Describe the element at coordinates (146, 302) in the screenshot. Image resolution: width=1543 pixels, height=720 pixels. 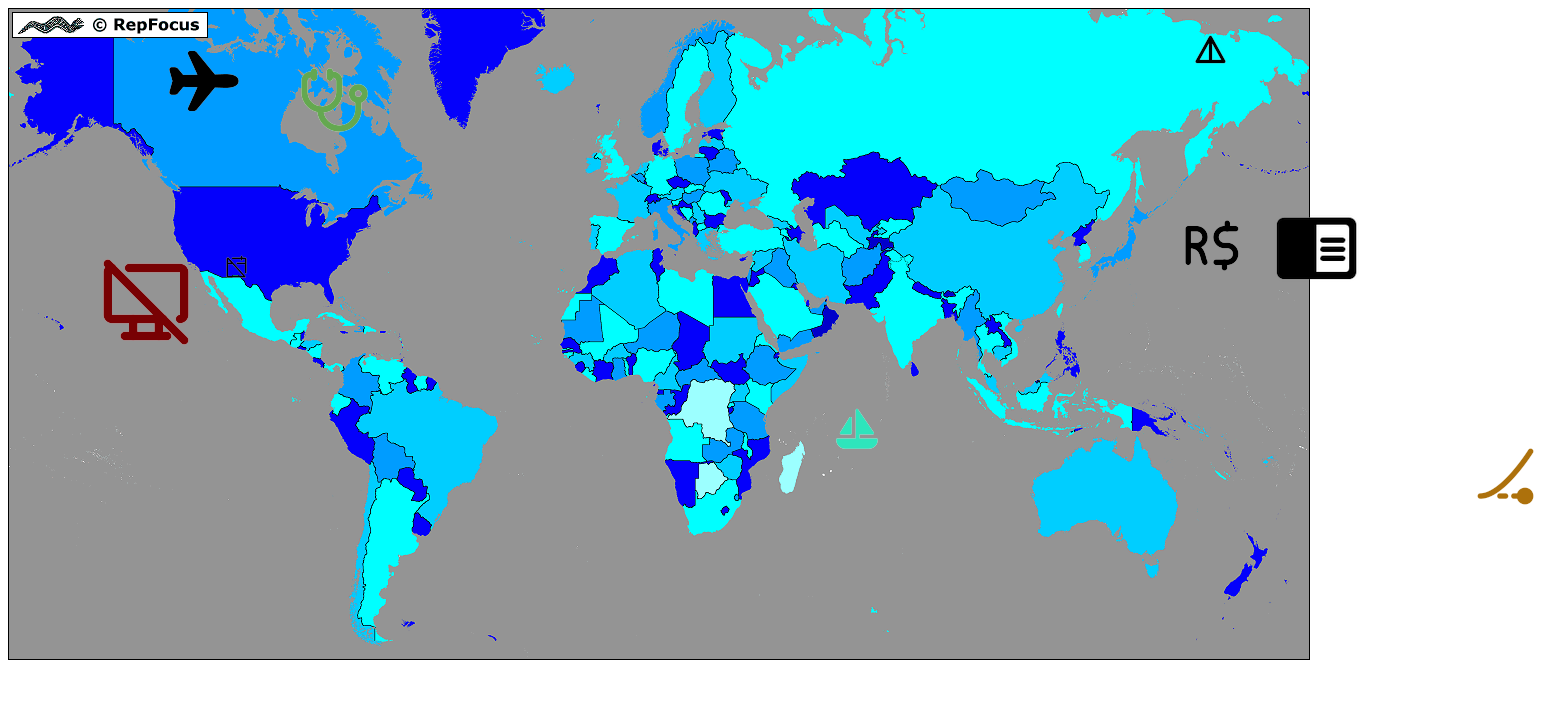
I see `desktop display is unavailable or disconnected` at that location.